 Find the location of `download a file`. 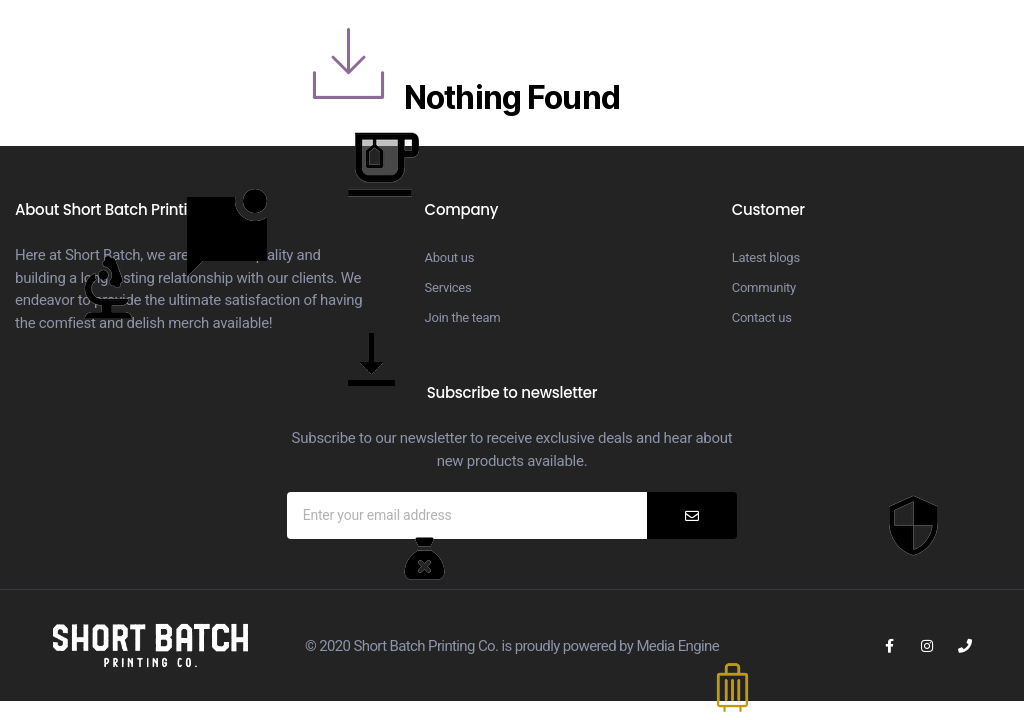

download a file is located at coordinates (348, 66).